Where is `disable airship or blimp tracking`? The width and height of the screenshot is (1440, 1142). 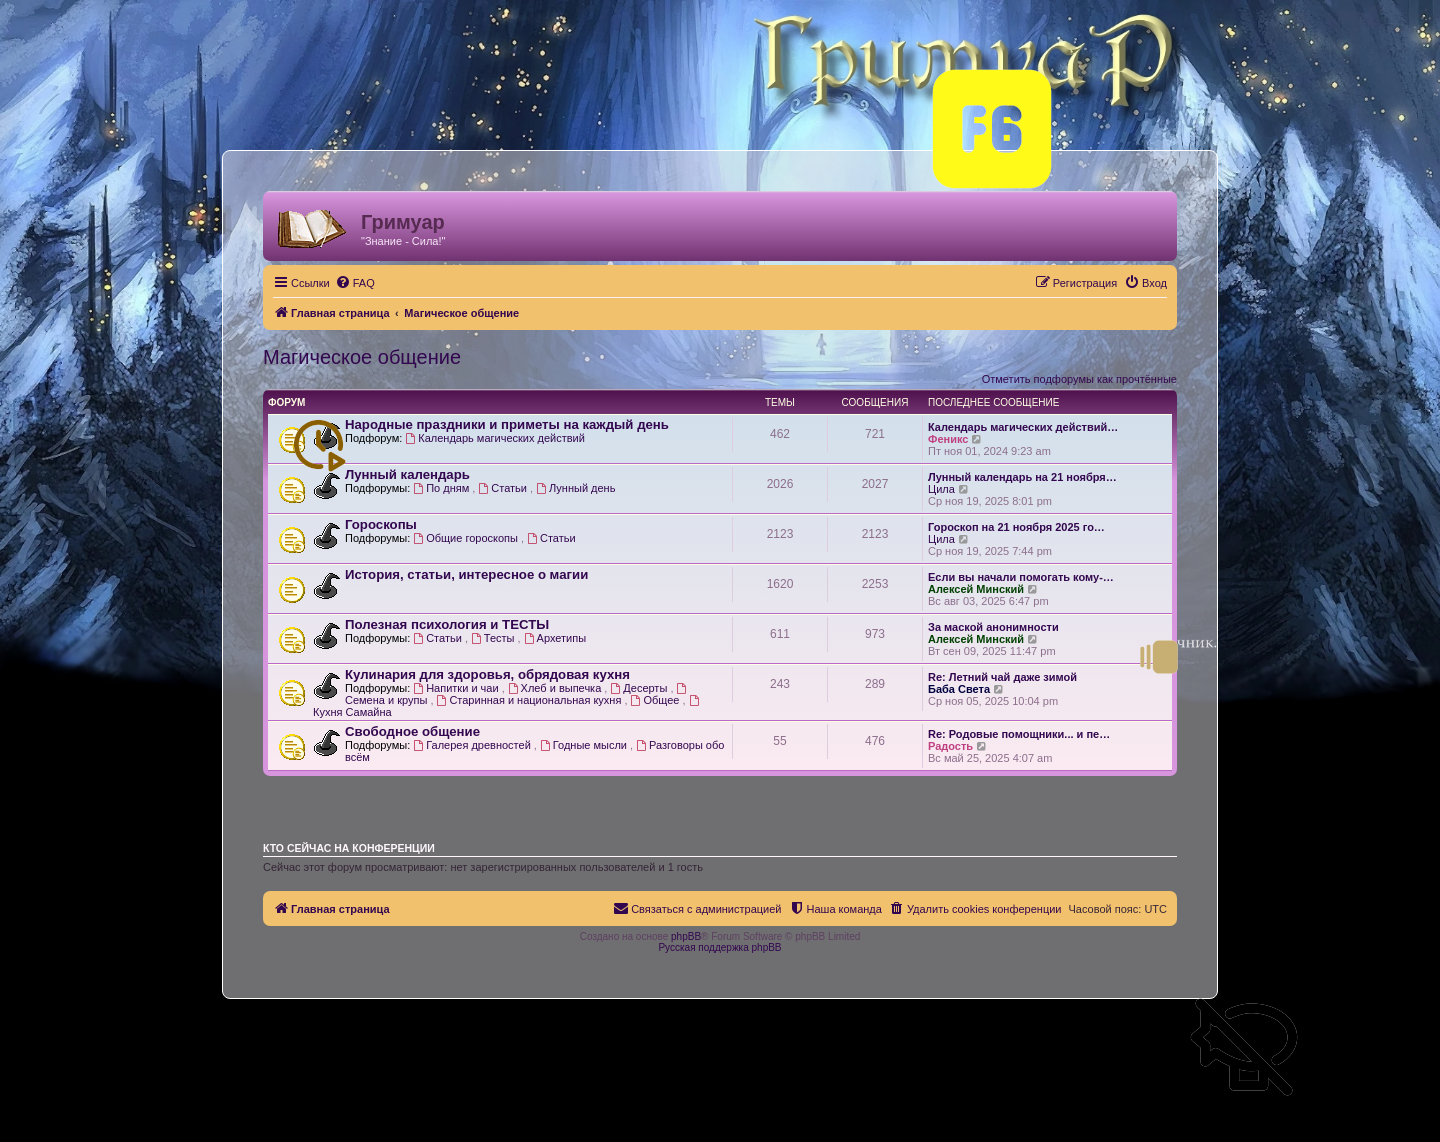
disable airship or blimp tracking is located at coordinates (1244, 1047).